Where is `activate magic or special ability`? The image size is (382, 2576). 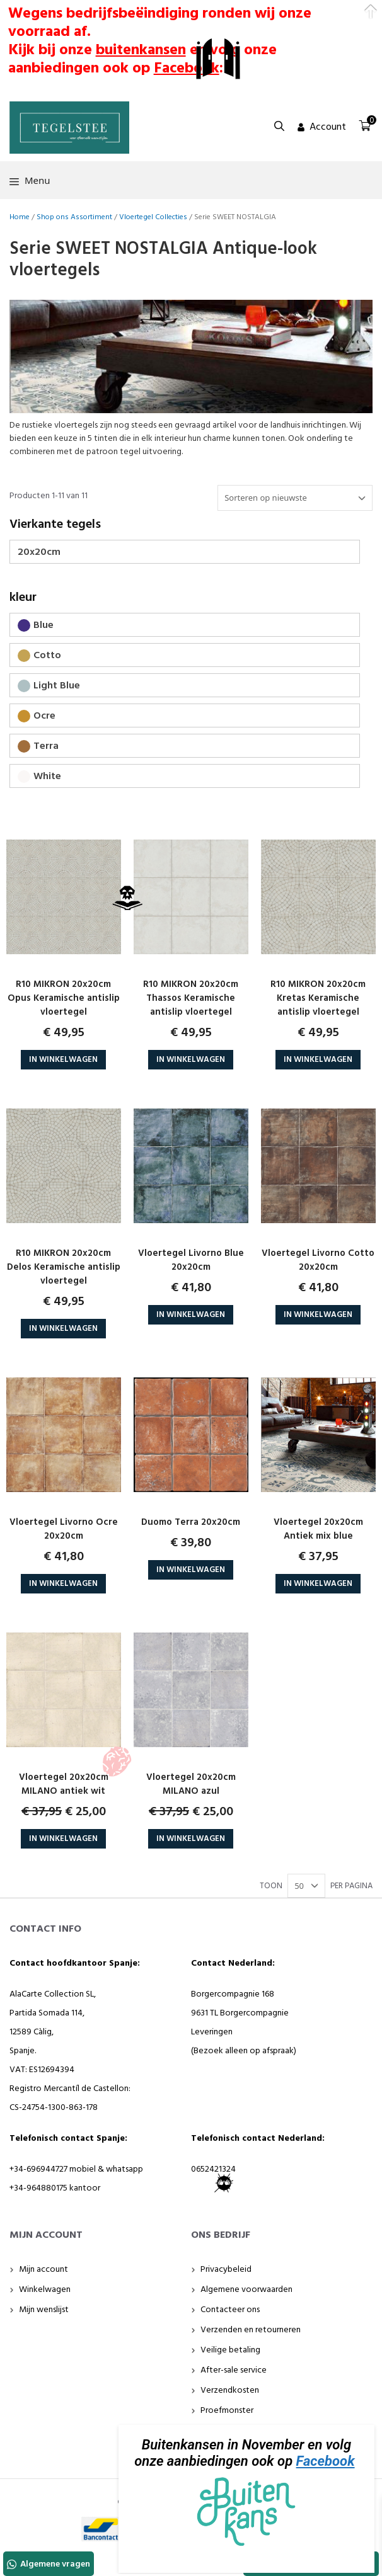
activate magic or special ability is located at coordinates (224, 2183).